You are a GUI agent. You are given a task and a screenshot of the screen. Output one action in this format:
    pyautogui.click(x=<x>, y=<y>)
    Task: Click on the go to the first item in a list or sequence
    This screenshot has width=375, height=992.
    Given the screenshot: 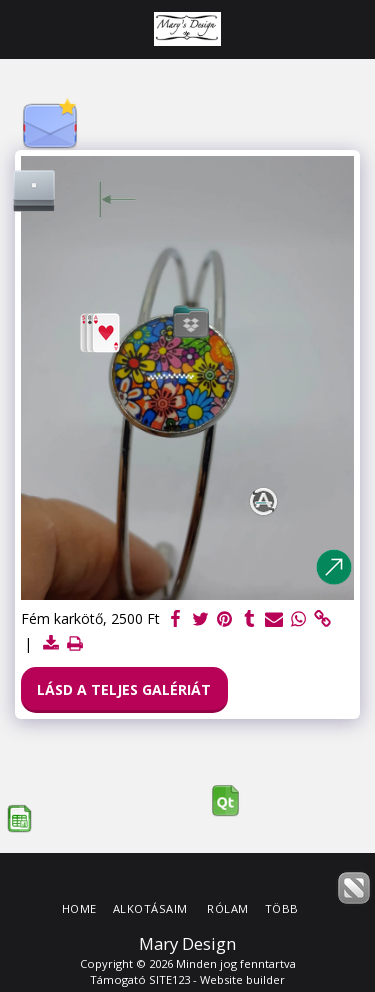 What is the action you would take?
    pyautogui.click(x=117, y=199)
    